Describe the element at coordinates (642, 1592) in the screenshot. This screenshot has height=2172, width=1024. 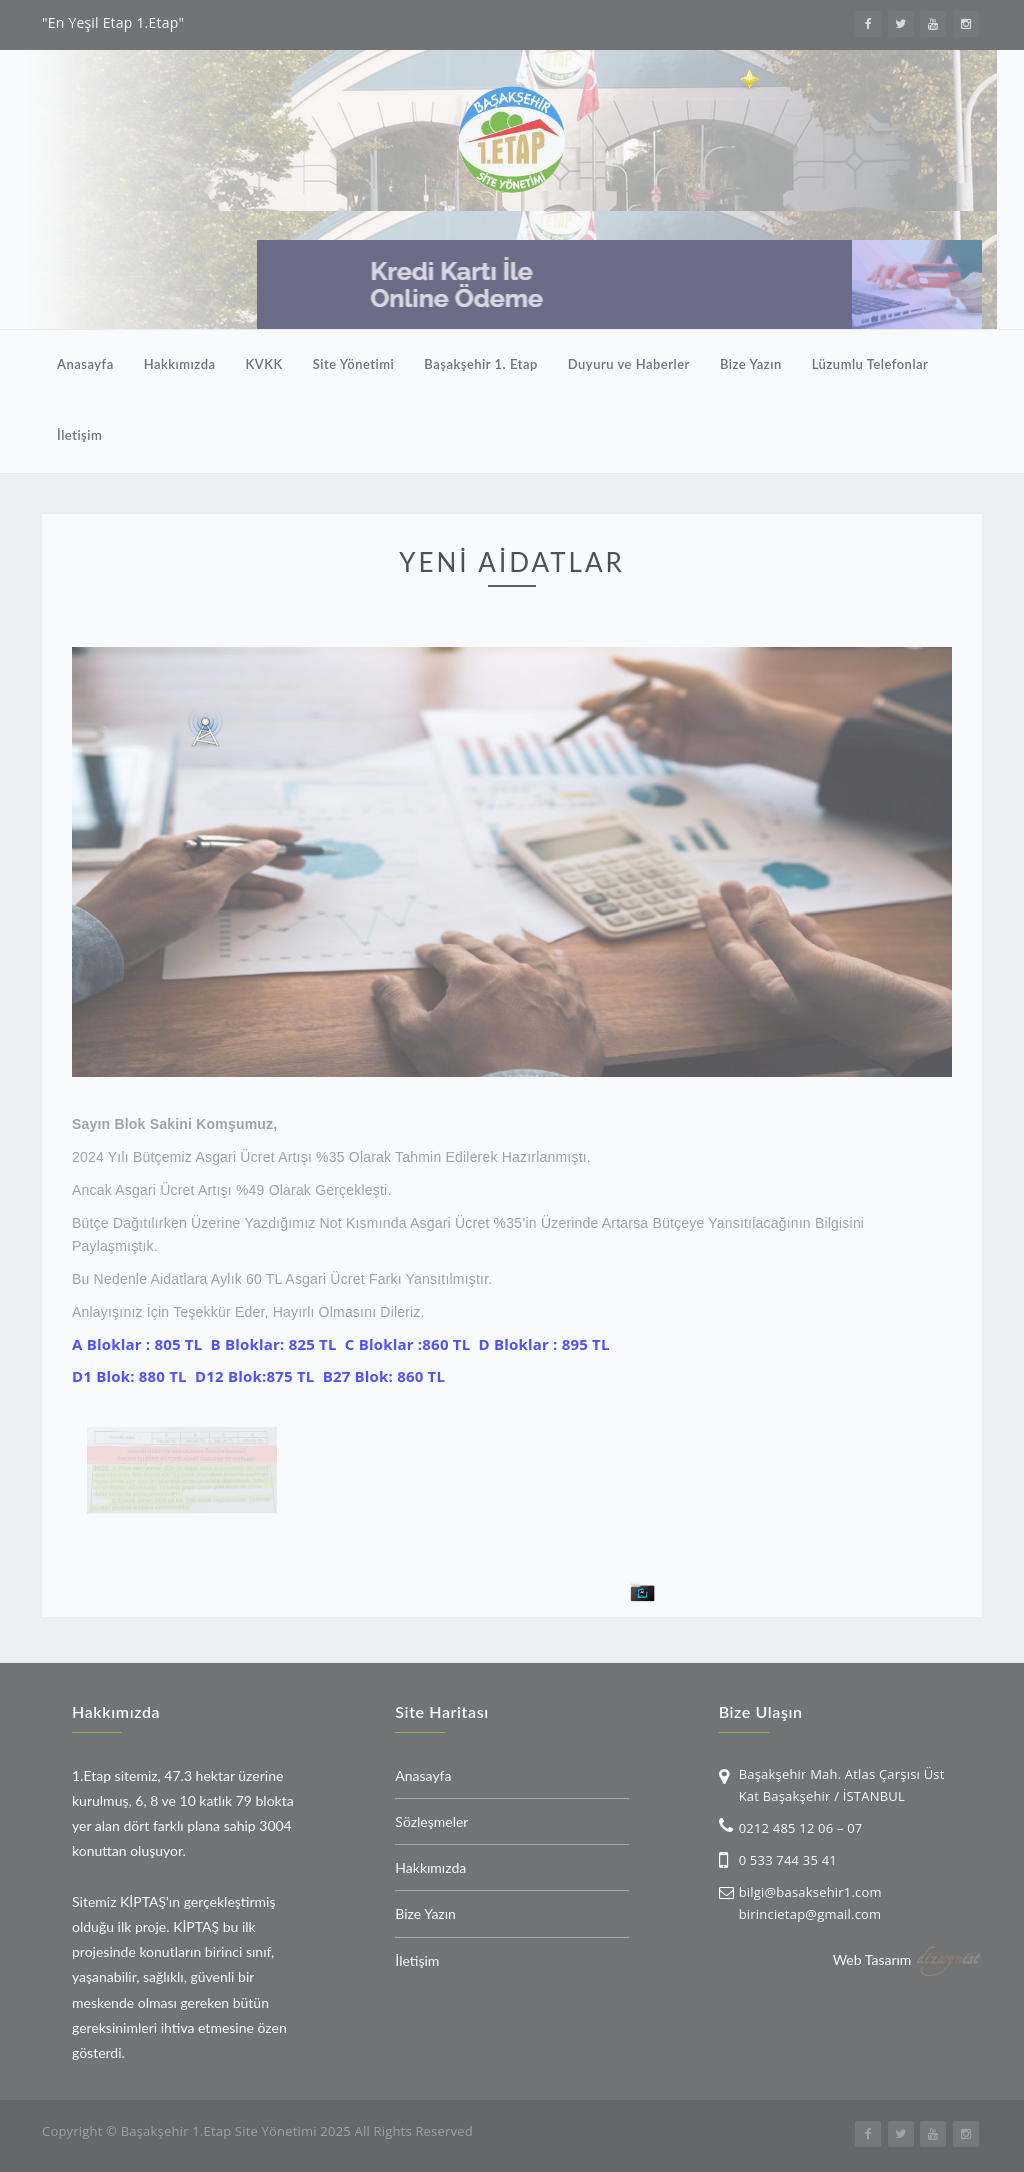
I see `open AppCode project folder` at that location.